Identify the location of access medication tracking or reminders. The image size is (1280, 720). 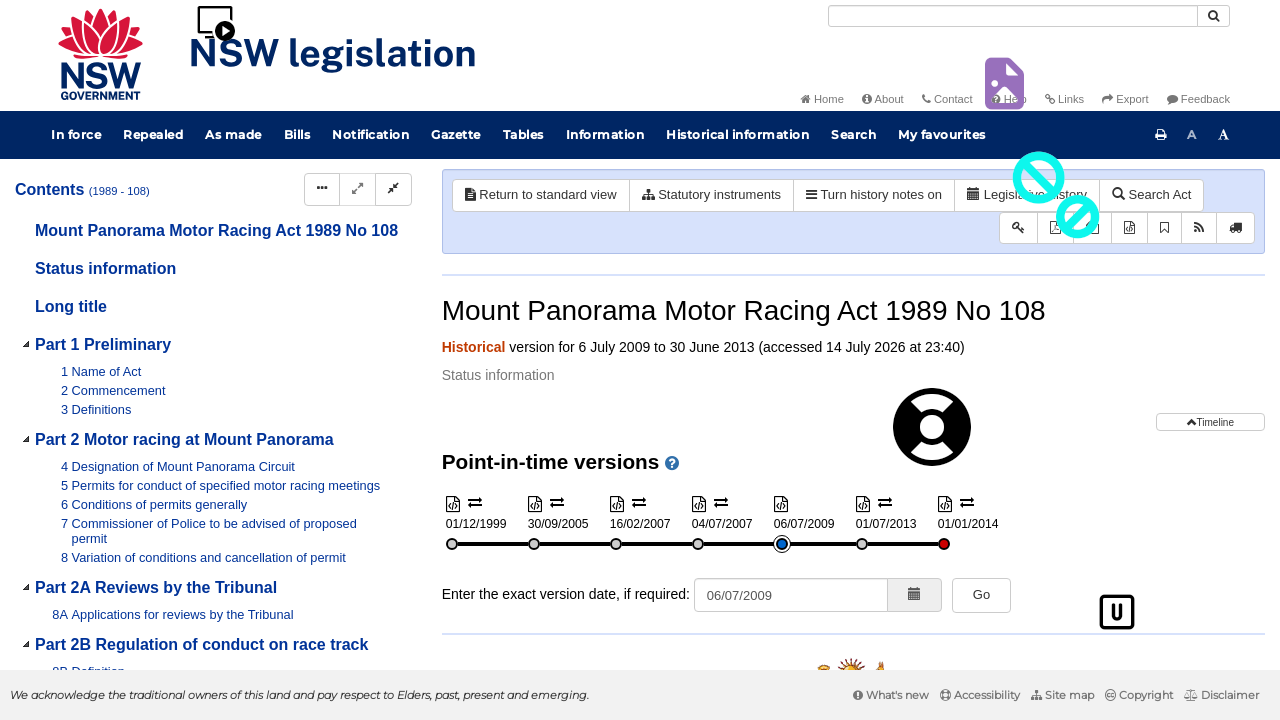
(1056, 195).